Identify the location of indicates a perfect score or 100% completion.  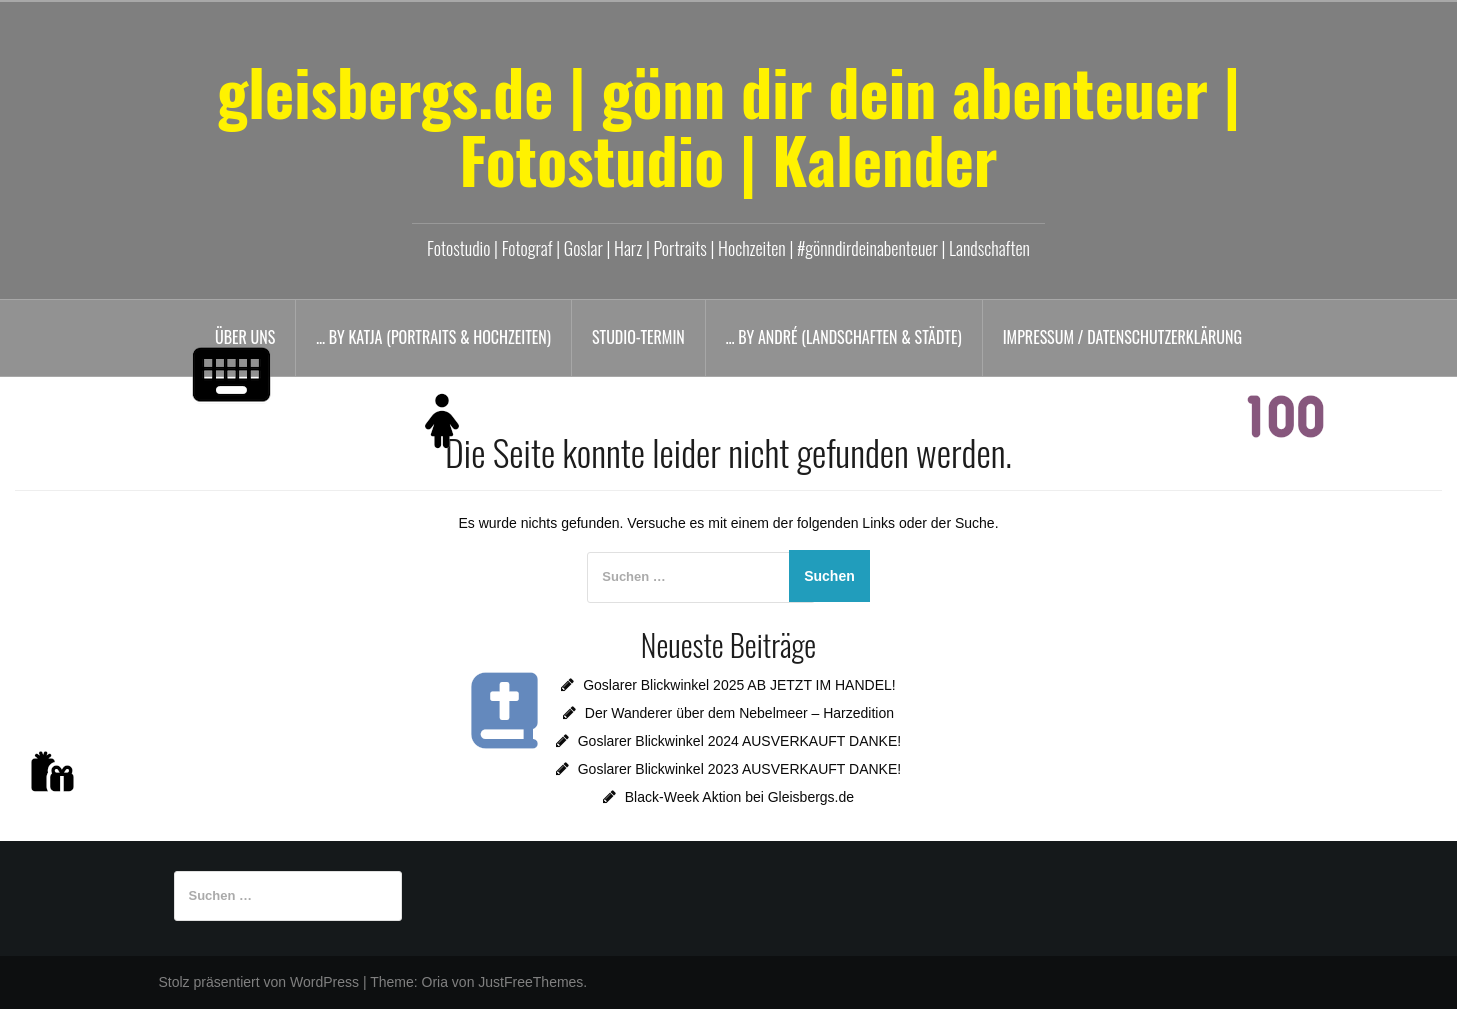
(1285, 416).